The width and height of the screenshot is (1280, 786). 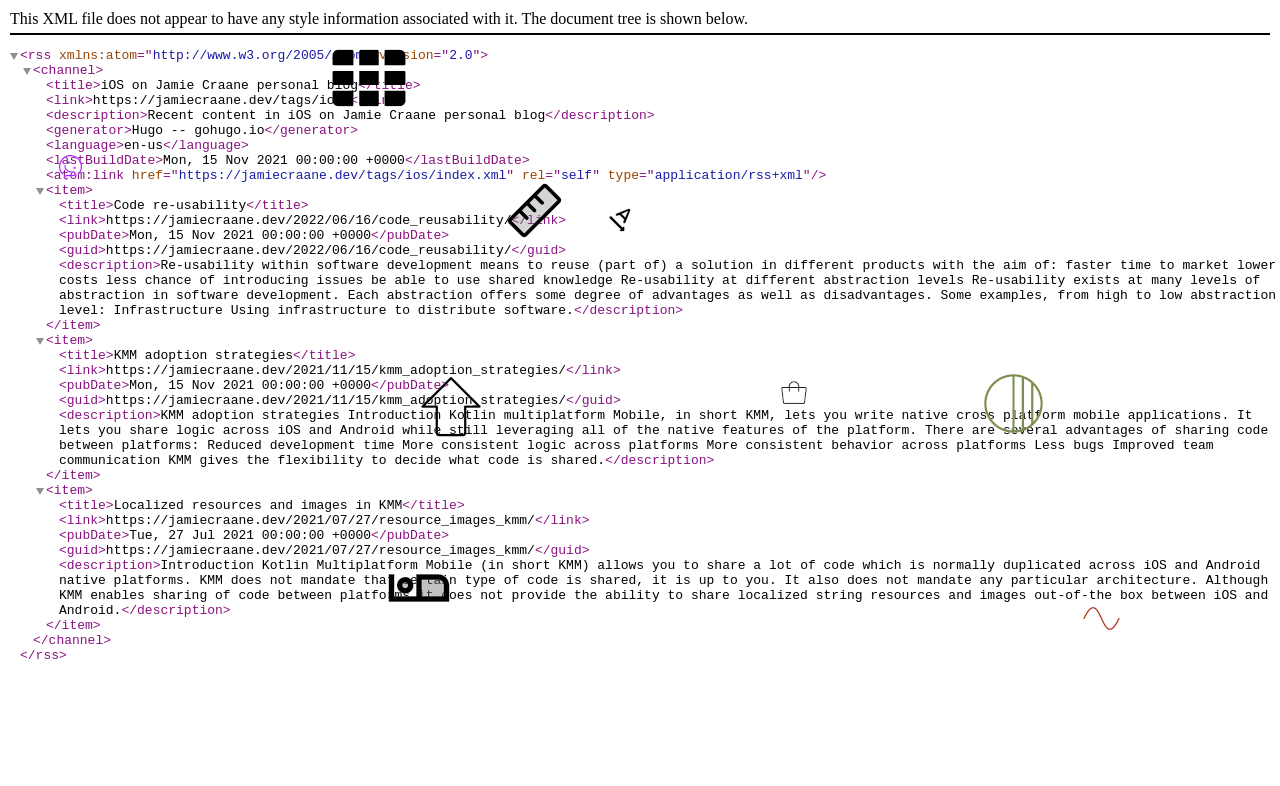 I want to click on access measurement tools, so click(x=534, y=210).